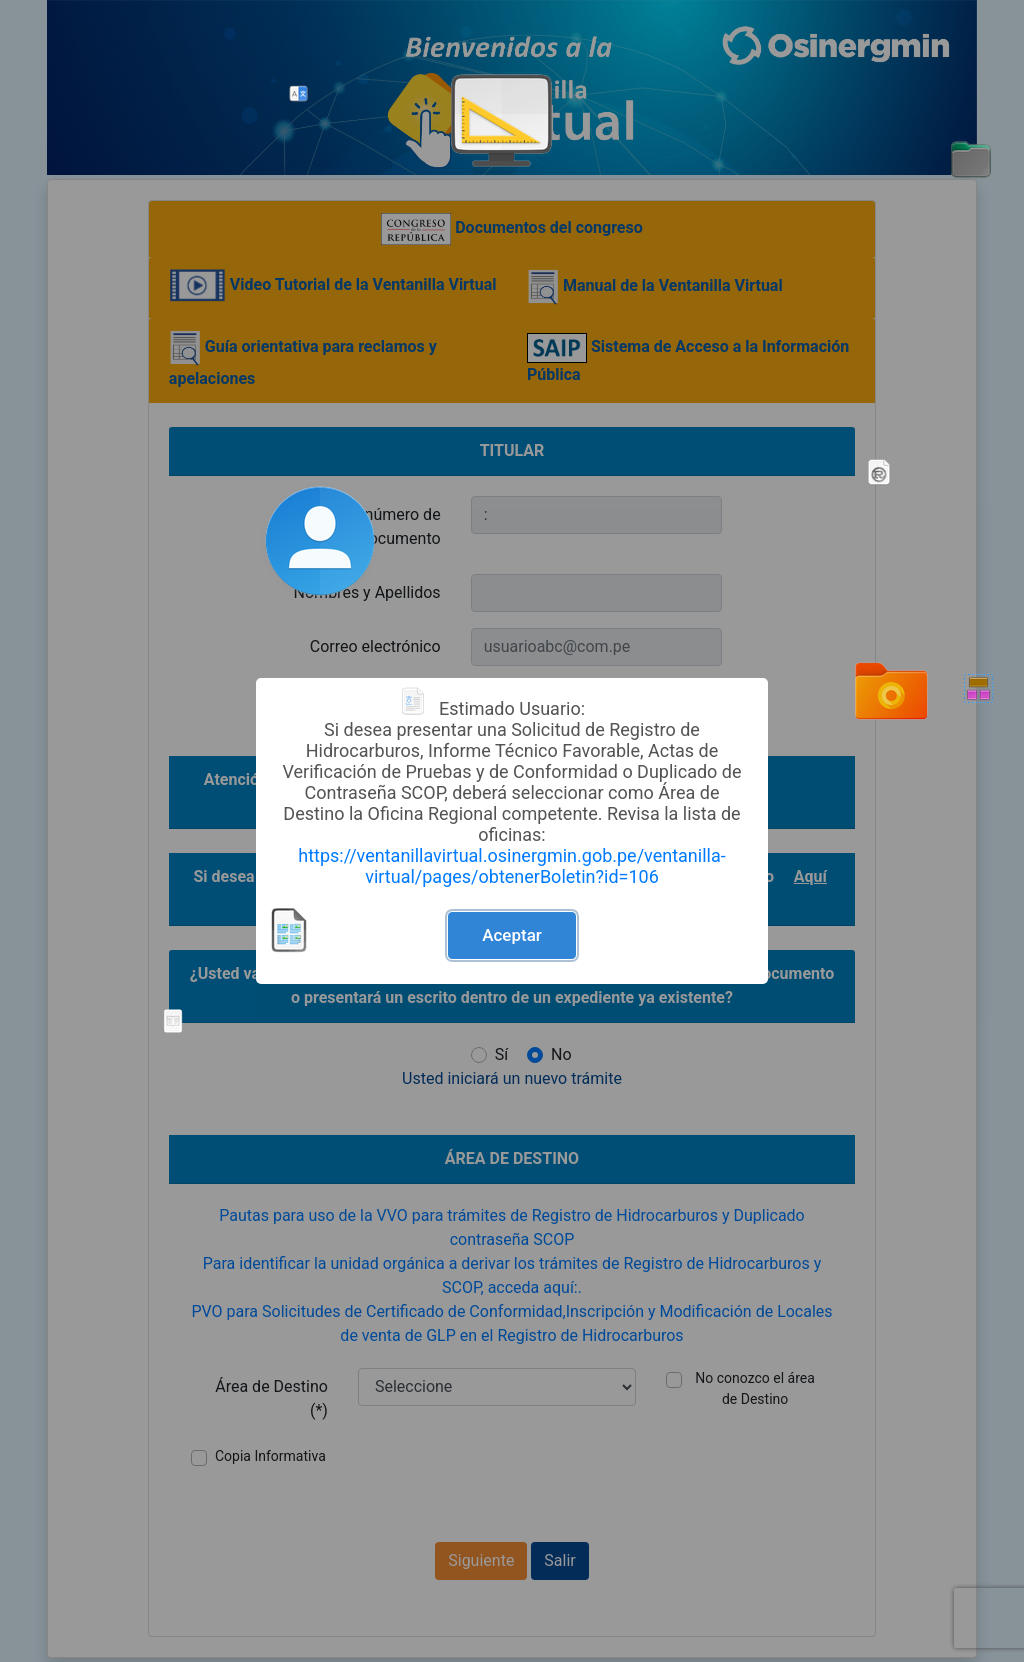 The width and height of the screenshot is (1024, 1662). What do you see at coordinates (501, 119) in the screenshot?
I see `access display settings` at bounding box center [501, 119].